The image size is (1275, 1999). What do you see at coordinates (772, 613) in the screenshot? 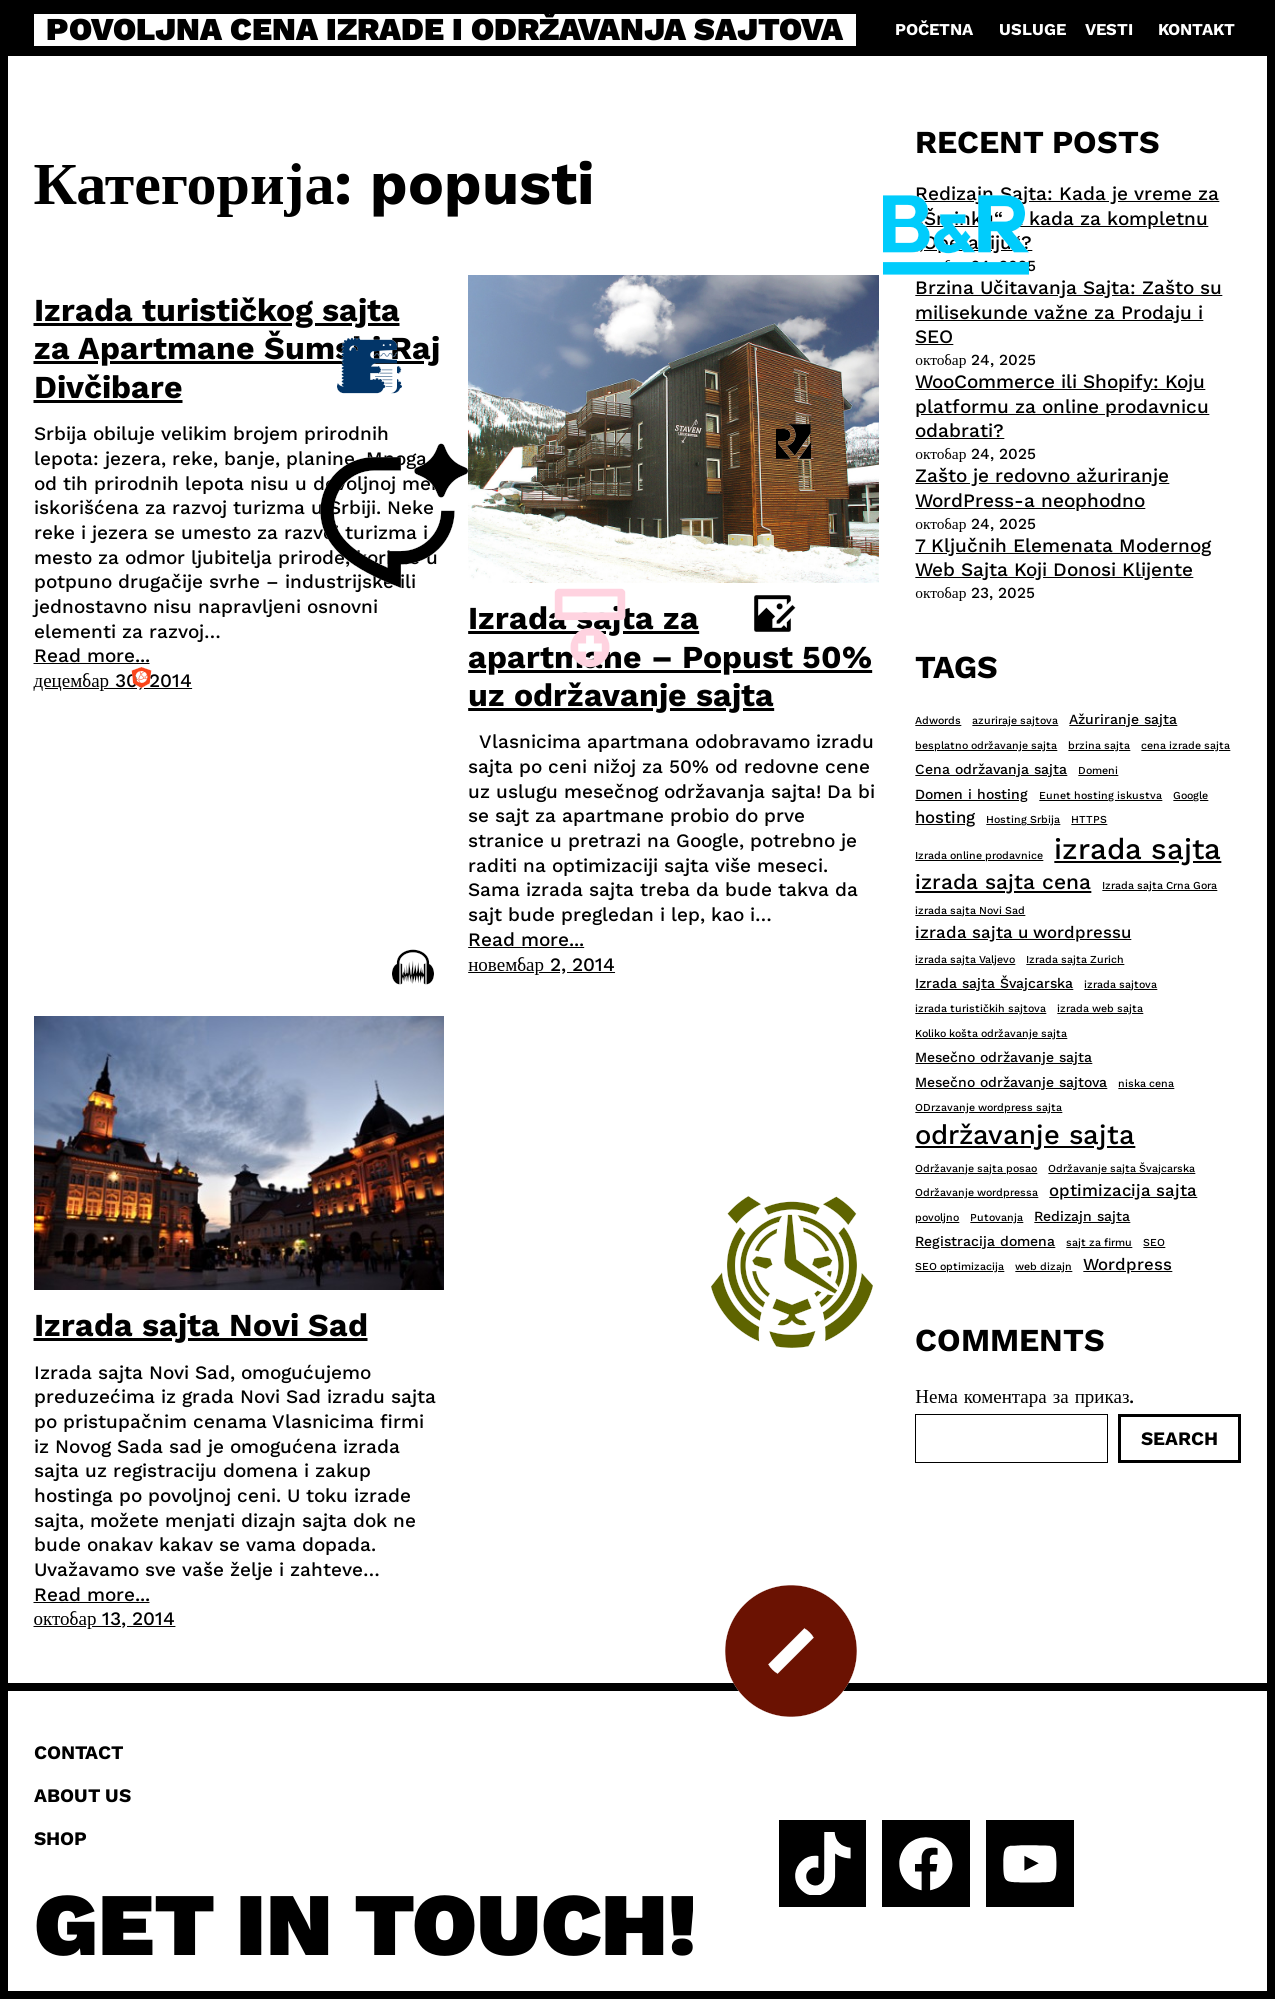
I see `edit or modify an image` at bounding box center [772, 613].